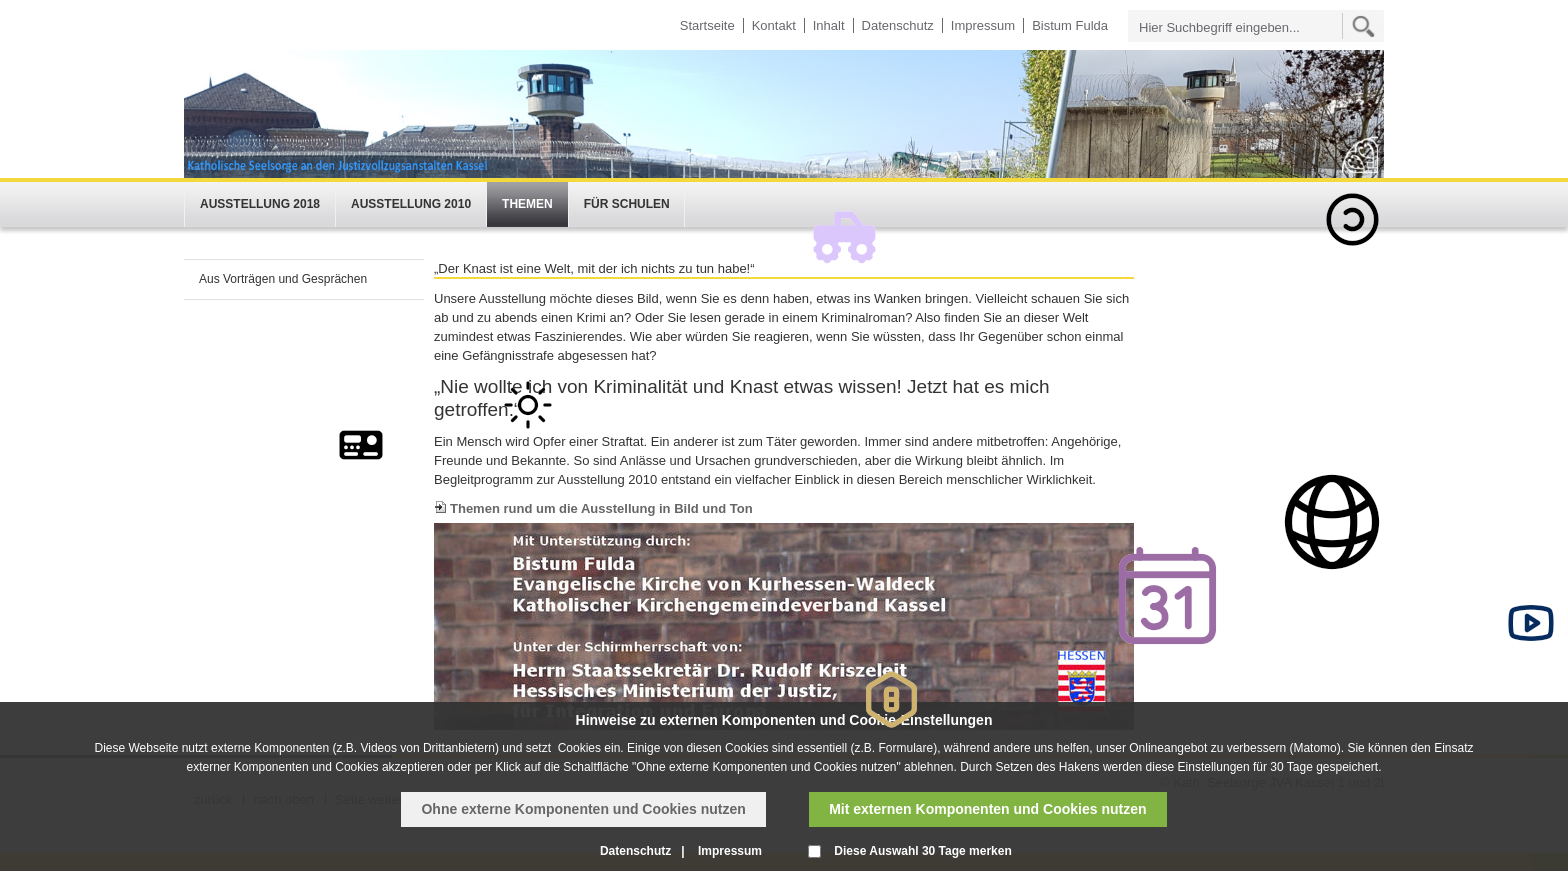  What do you see at coordinates (1352, 219) in the screenshot?
I see `indicates copyleft licensing for content or software` at bounding box center [1352, 219].